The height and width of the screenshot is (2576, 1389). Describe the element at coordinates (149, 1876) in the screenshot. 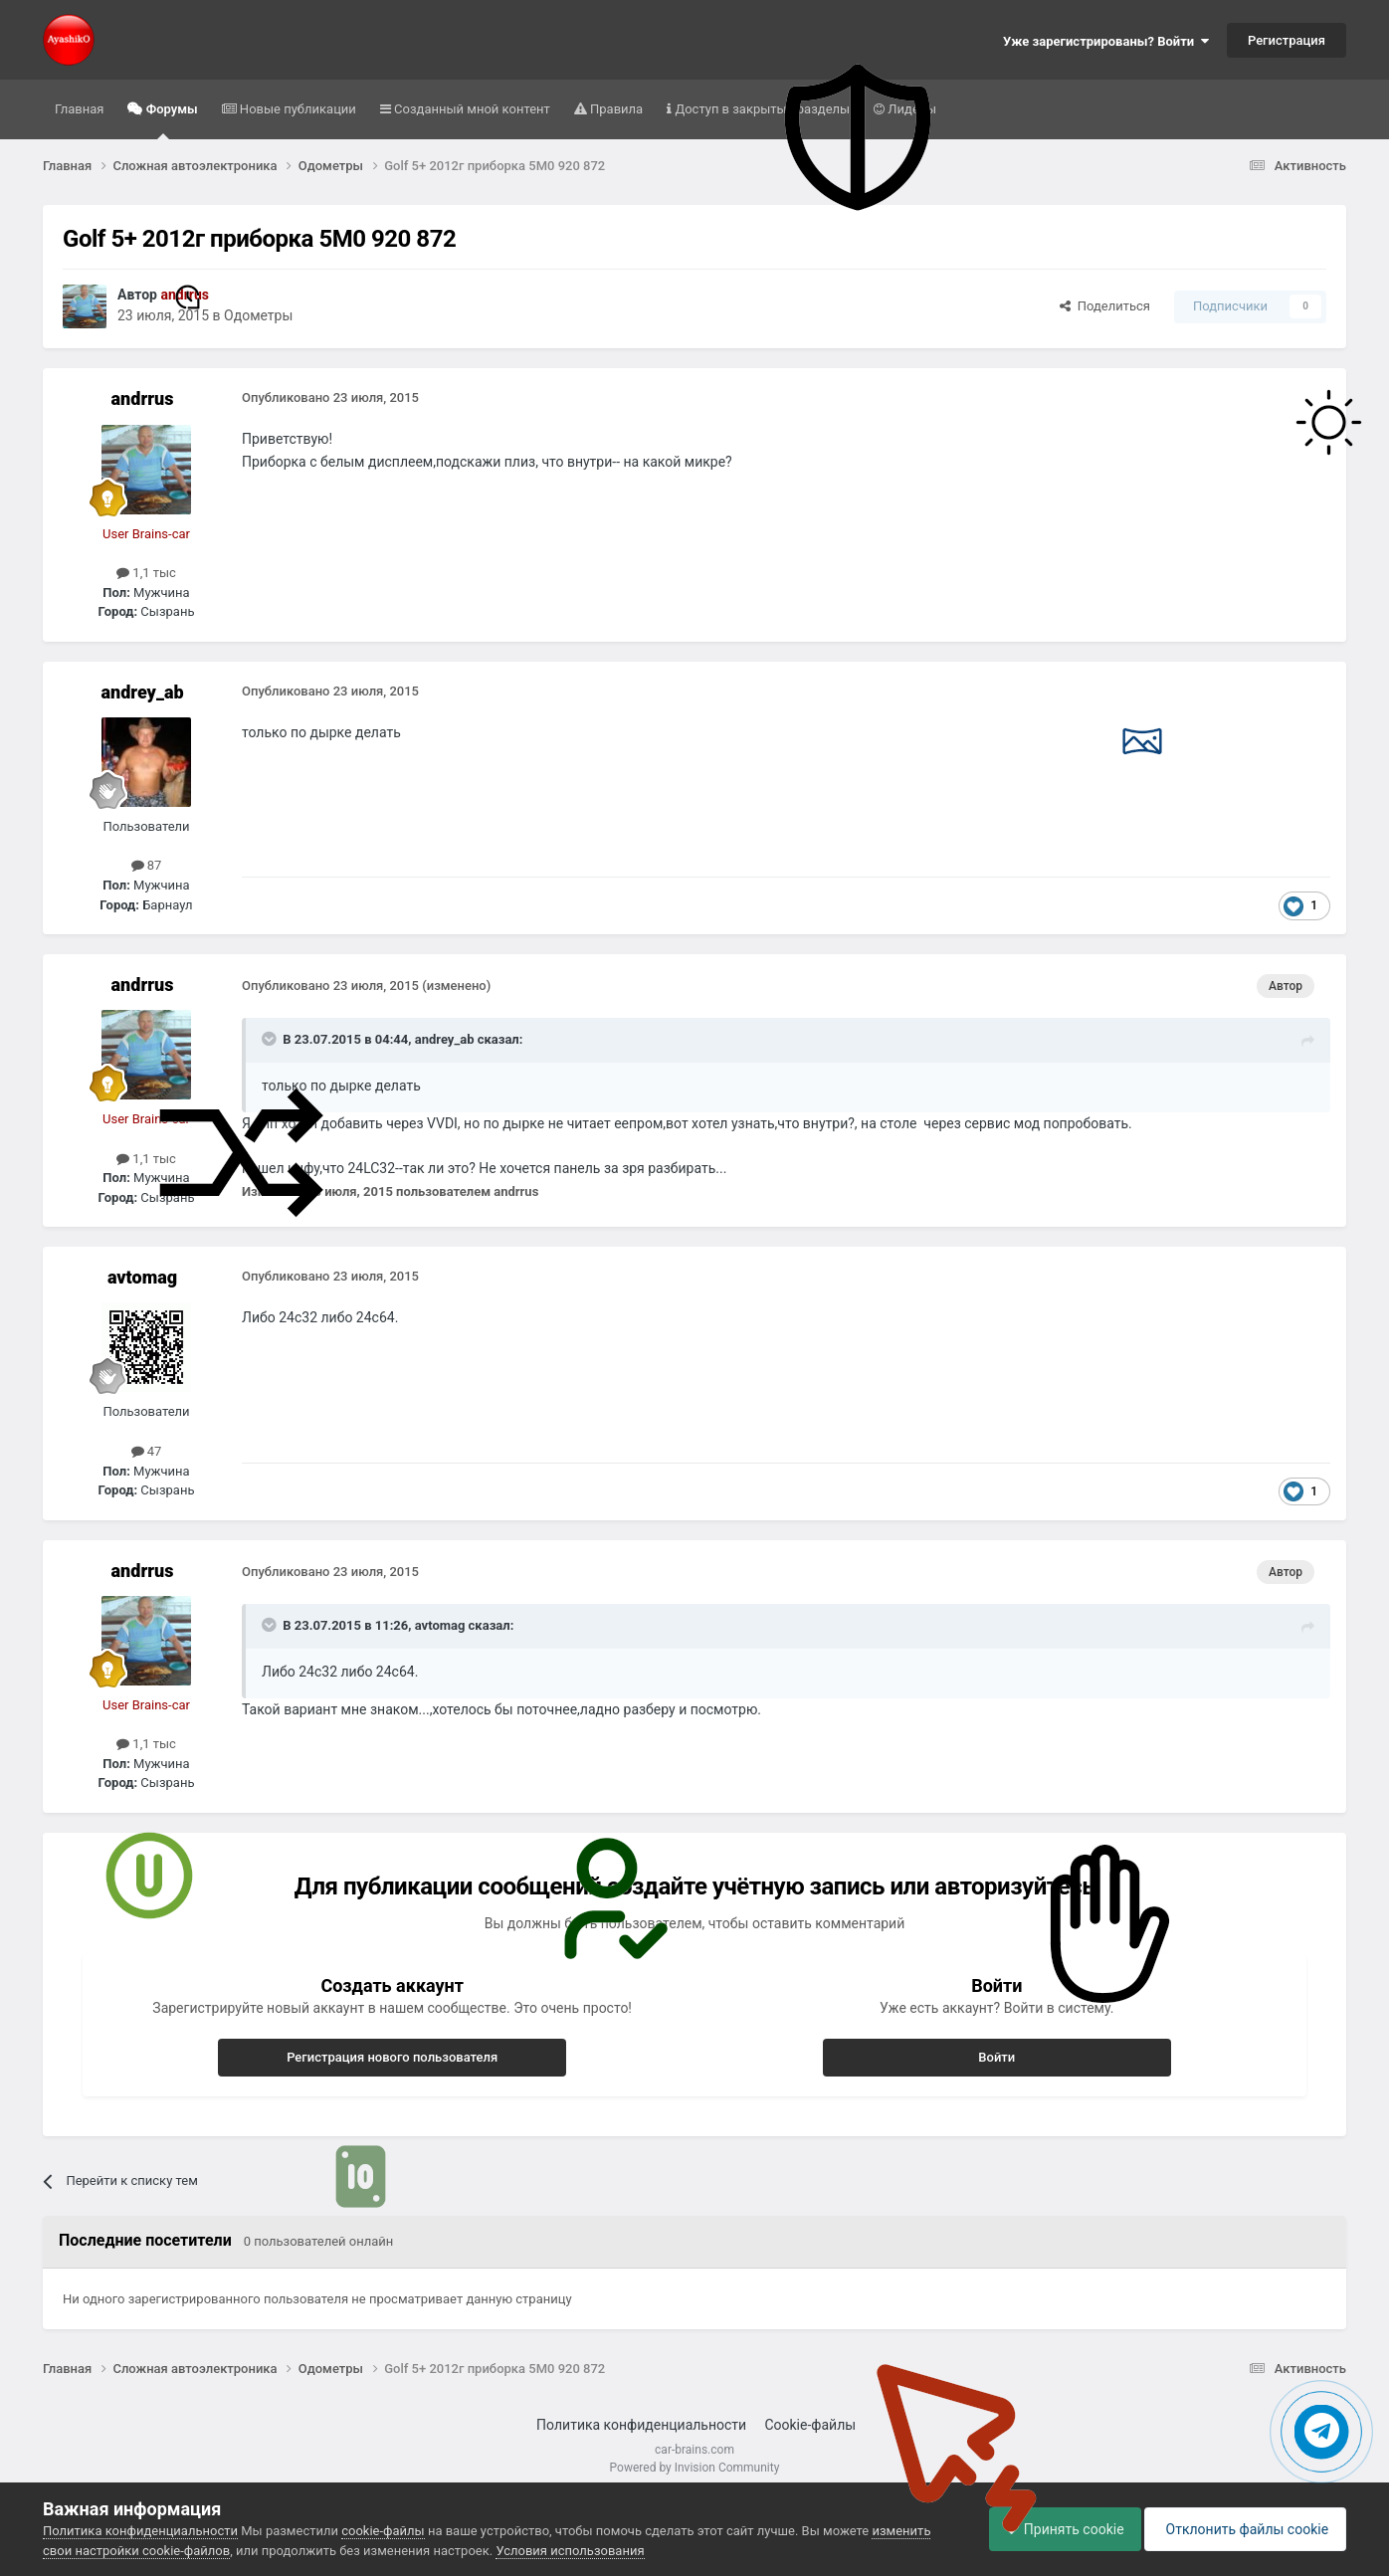

I see `indicates an unread item or status` at that location.